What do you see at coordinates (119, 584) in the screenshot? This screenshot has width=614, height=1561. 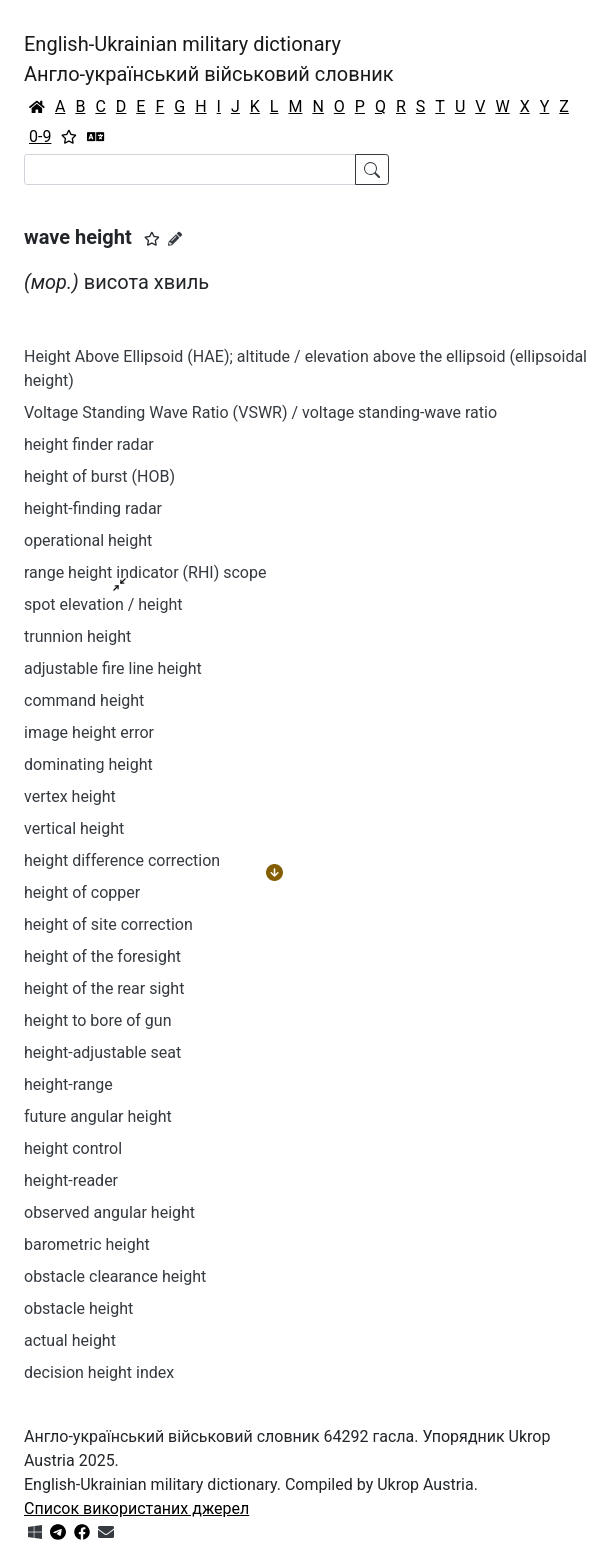 I see `minimize or reduce window size` at bounding box center [119, 584].